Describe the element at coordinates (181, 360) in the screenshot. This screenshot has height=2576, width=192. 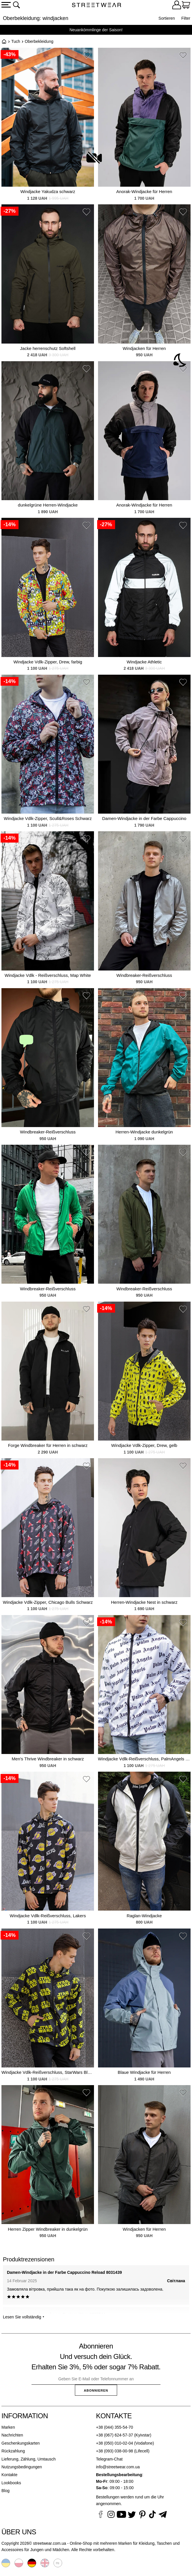
I see `switch to dark mode or night theme` at that location.